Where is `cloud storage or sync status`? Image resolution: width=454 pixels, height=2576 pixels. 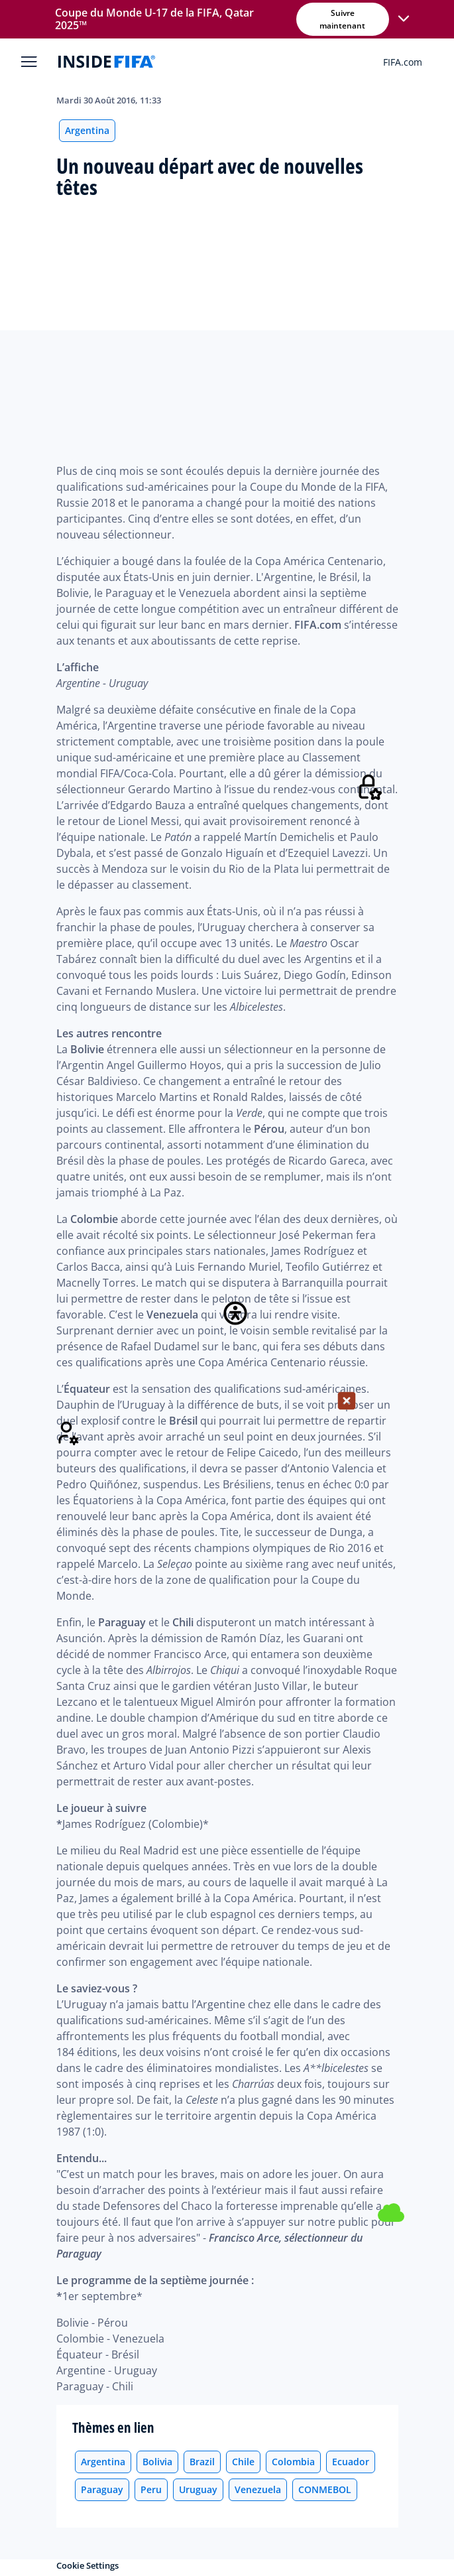 cloud storage or sync status is located at coordinates (391, 2213).